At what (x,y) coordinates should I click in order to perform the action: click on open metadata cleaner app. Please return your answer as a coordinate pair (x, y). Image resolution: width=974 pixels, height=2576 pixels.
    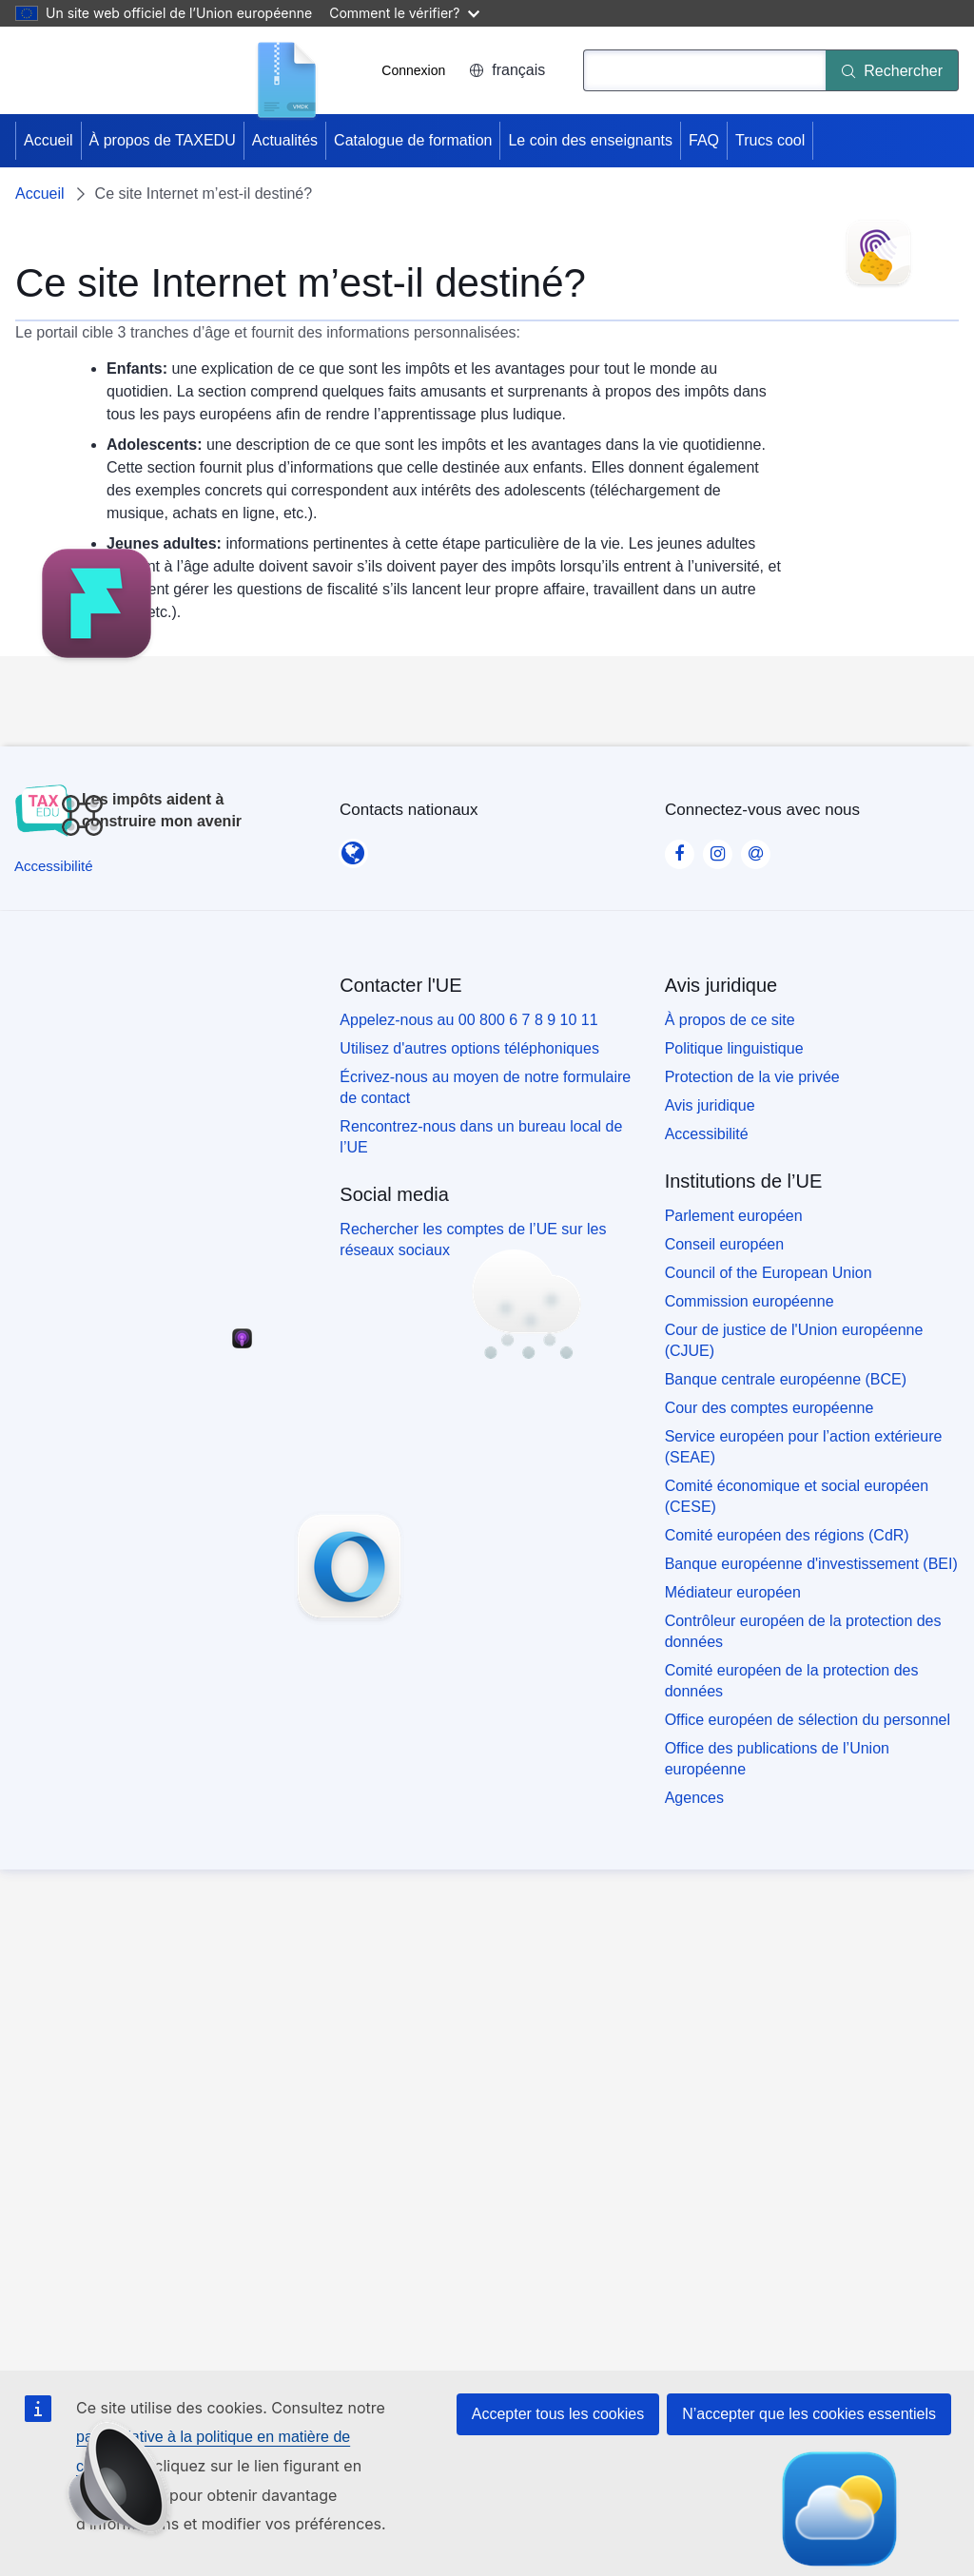
    Looking at the image, I should click on (878, 252).